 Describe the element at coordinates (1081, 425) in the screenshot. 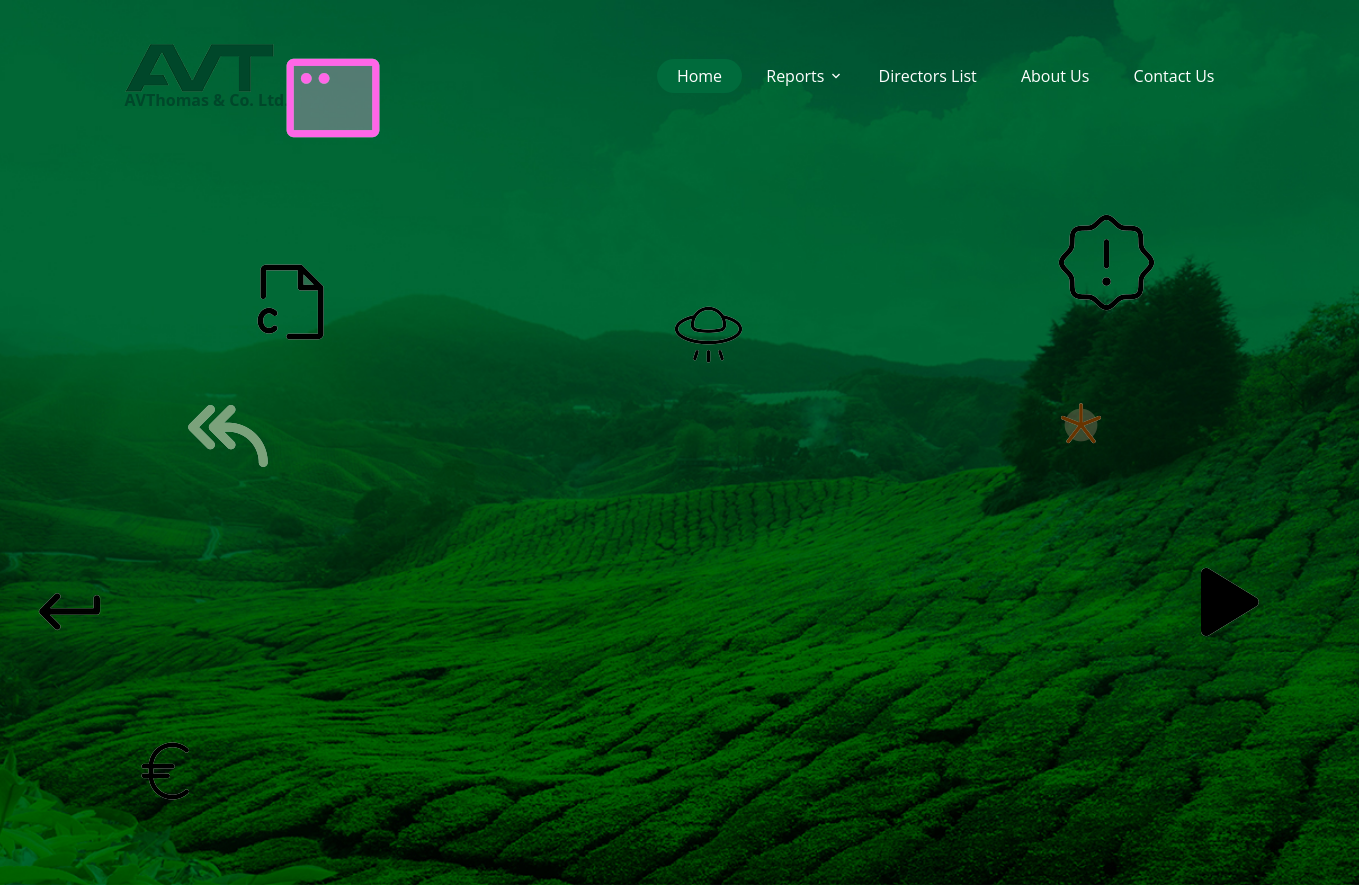

I see `indicates a required field in a form` at that location.